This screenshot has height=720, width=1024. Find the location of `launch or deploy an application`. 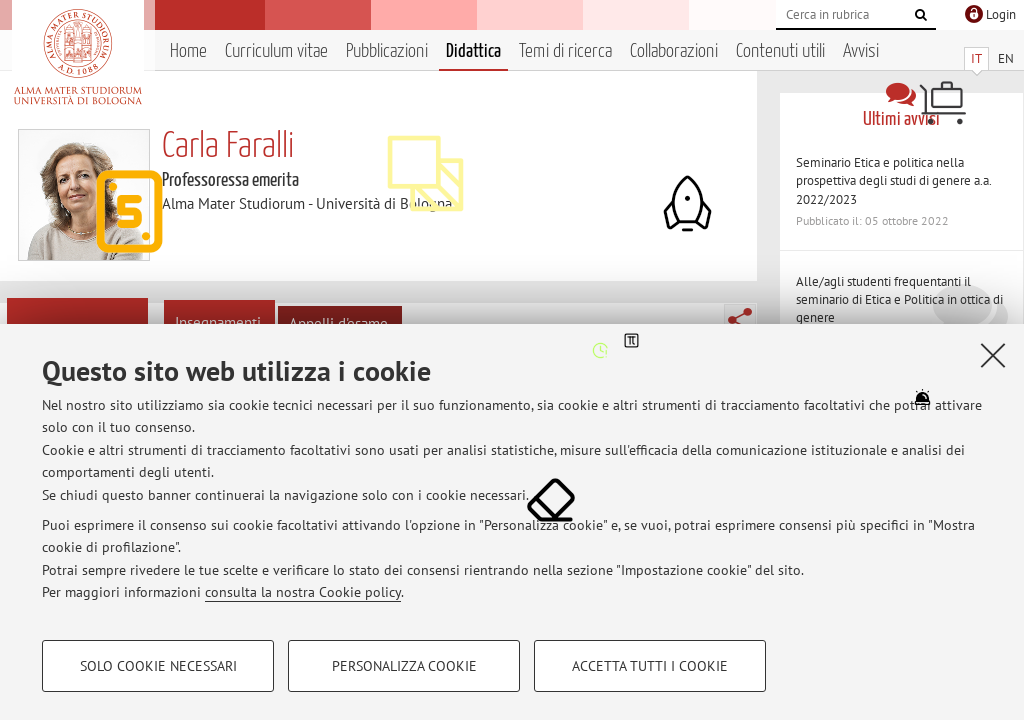

launch or deploy an application is located at coordinates (687, 205).